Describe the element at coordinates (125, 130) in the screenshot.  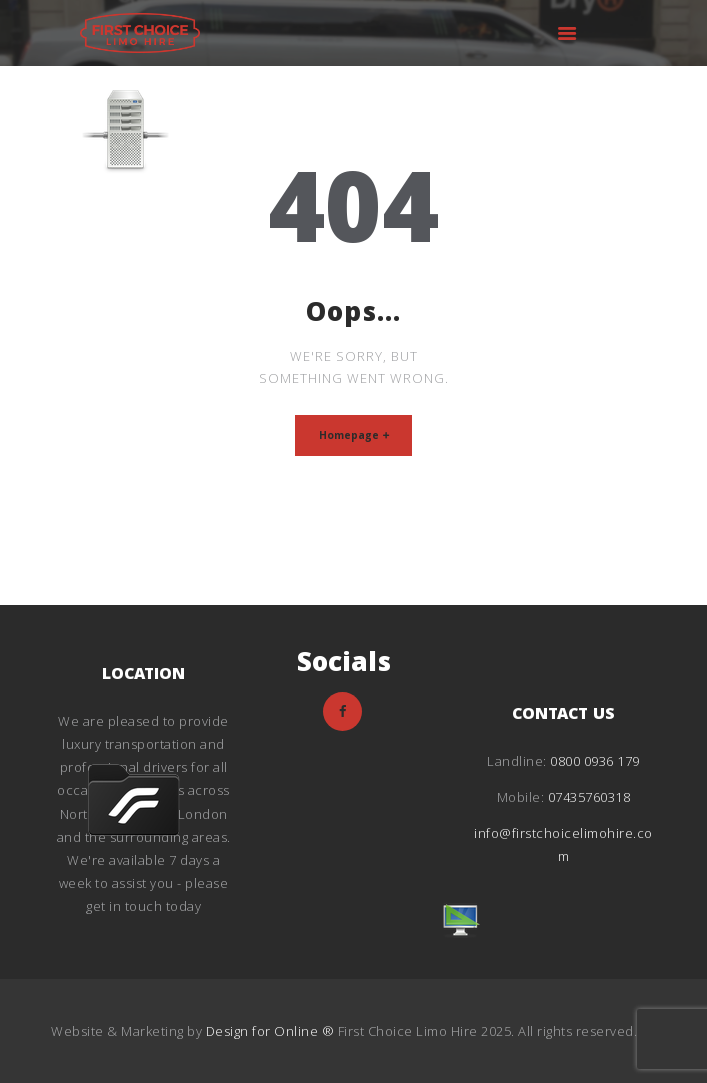
I see `access network server settings` at that location.